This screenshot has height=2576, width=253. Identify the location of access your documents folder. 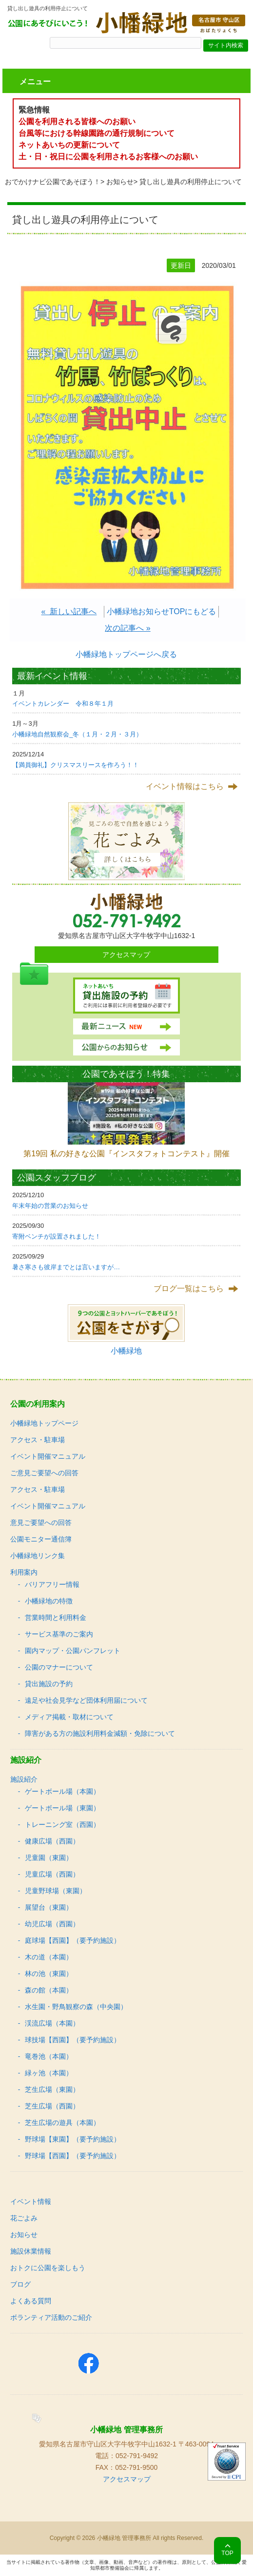
(37, 2418).